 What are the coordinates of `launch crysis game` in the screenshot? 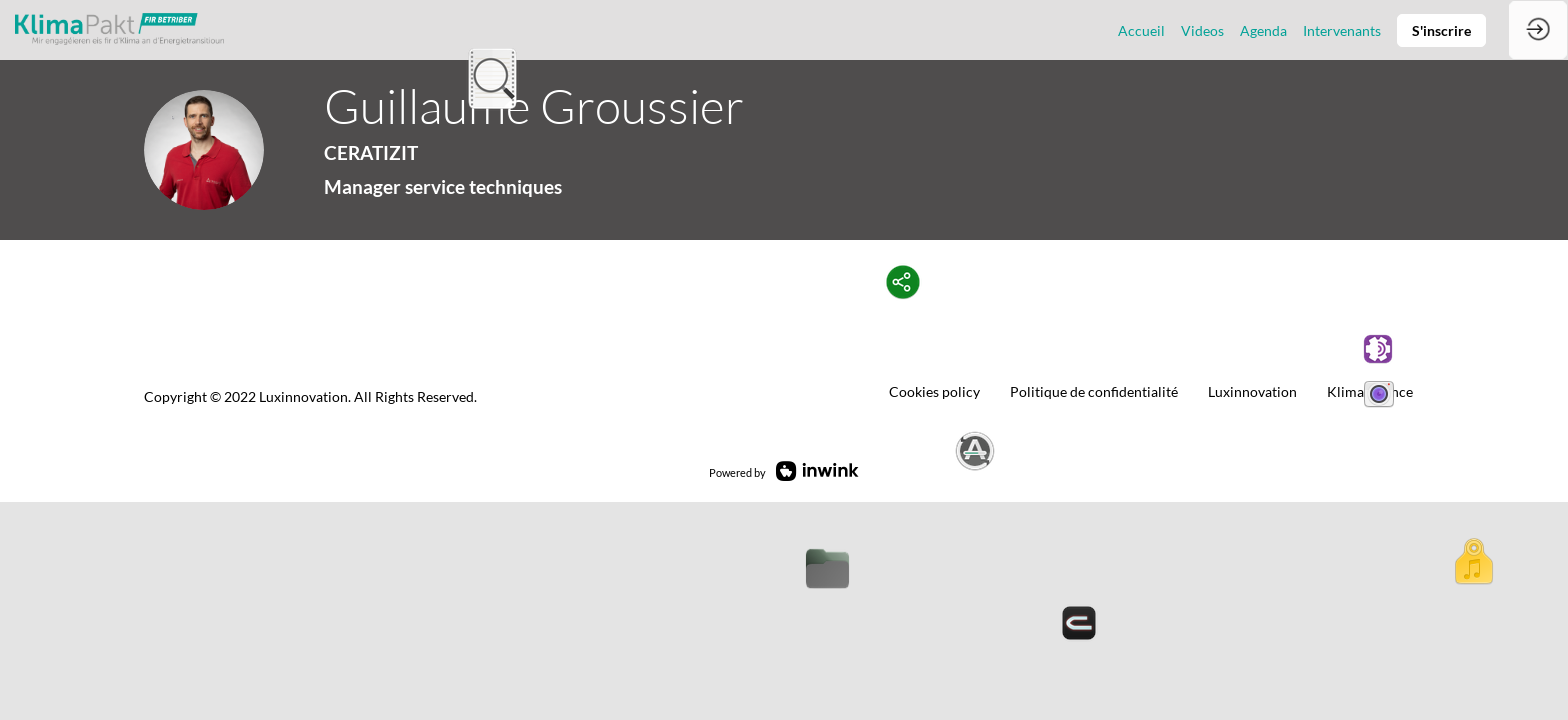 It's located at (1079, 623).